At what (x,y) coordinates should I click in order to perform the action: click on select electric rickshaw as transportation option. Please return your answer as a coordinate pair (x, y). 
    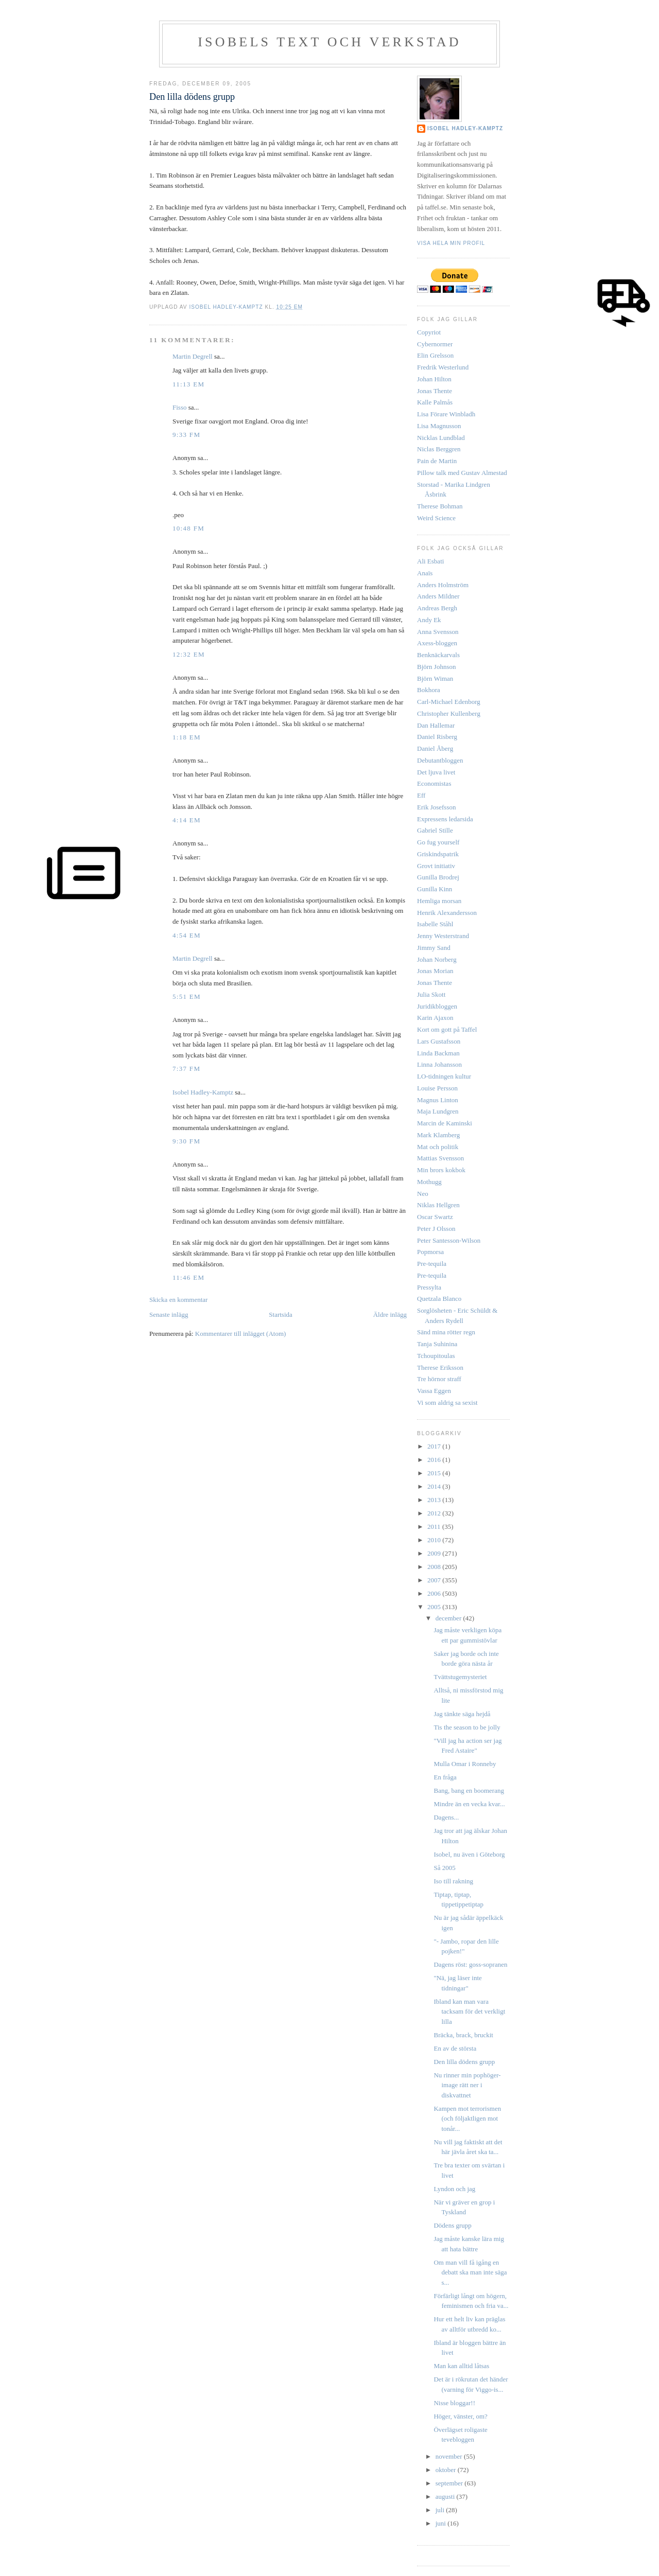
    Looking at the image, I should click on (623, 301).